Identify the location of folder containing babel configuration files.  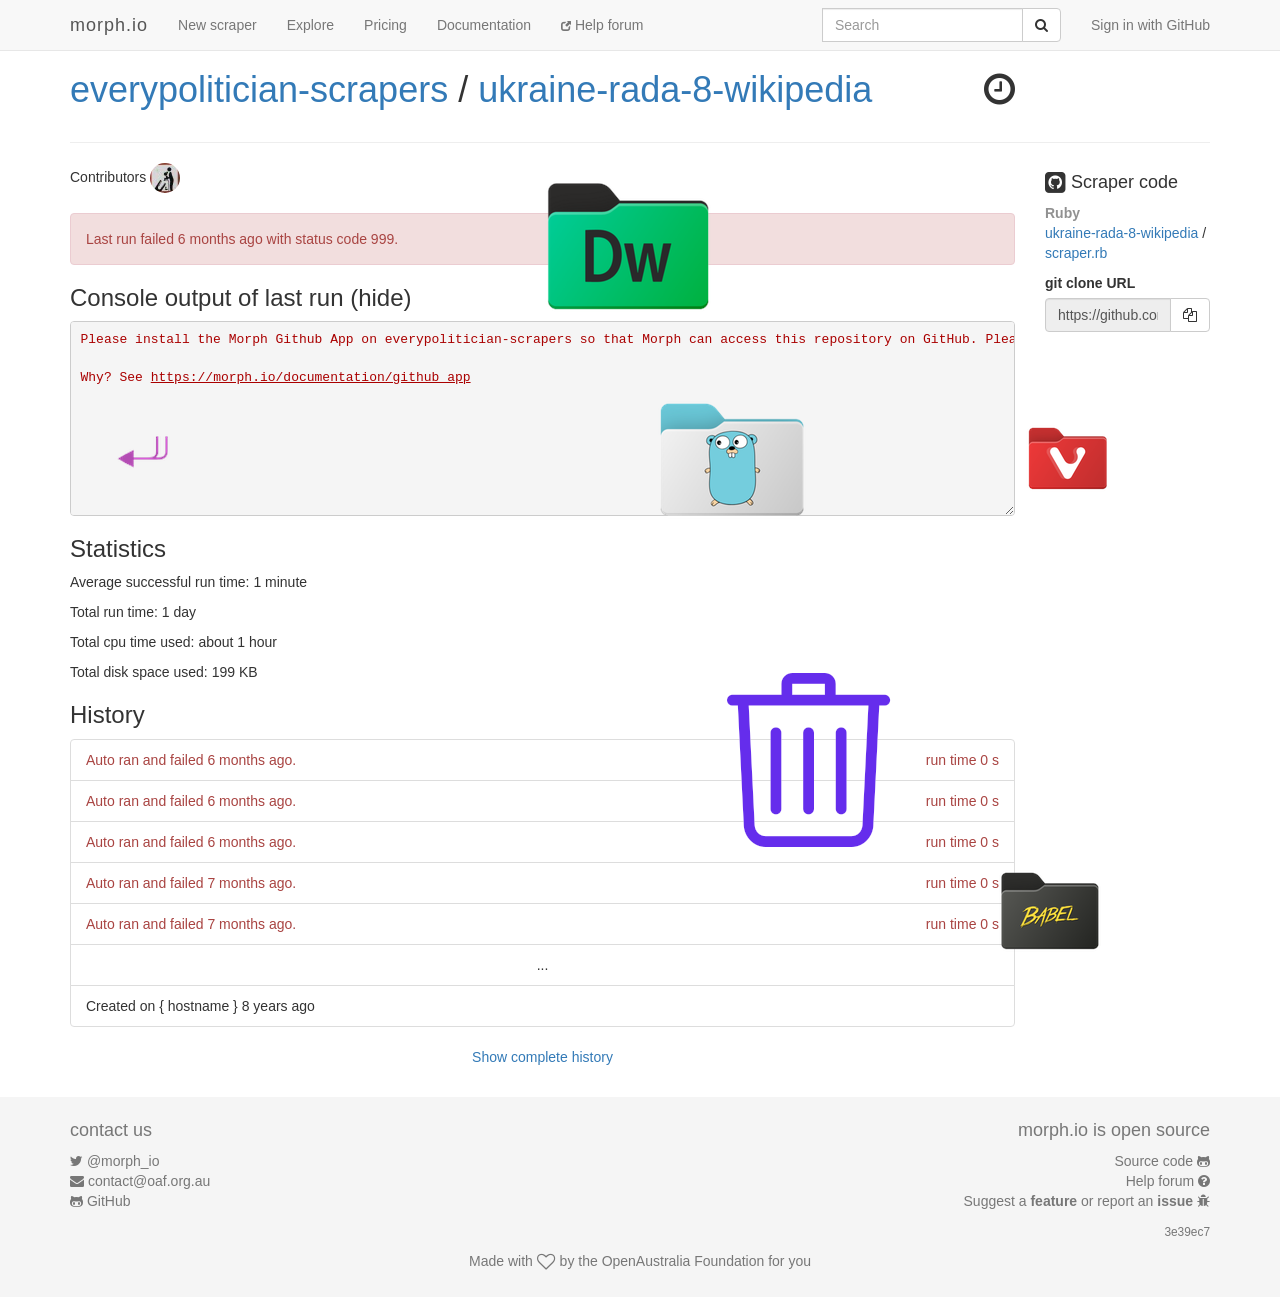
(1049, 913).